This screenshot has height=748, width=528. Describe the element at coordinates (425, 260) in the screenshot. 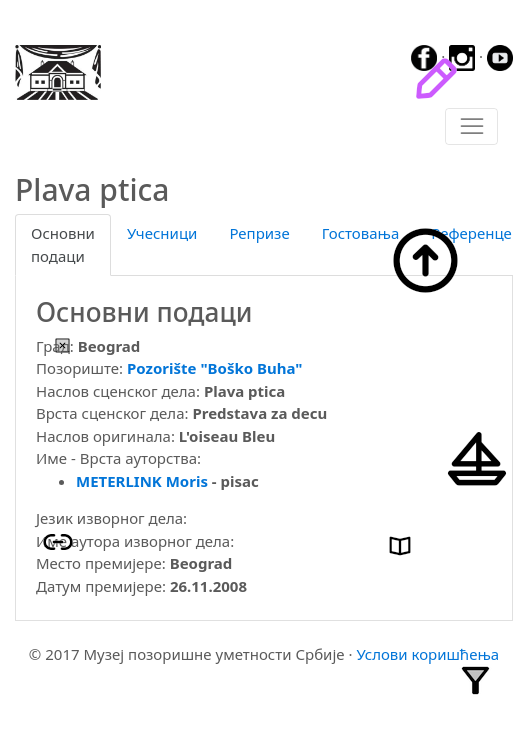

I see `scroll to top of page` at that location.